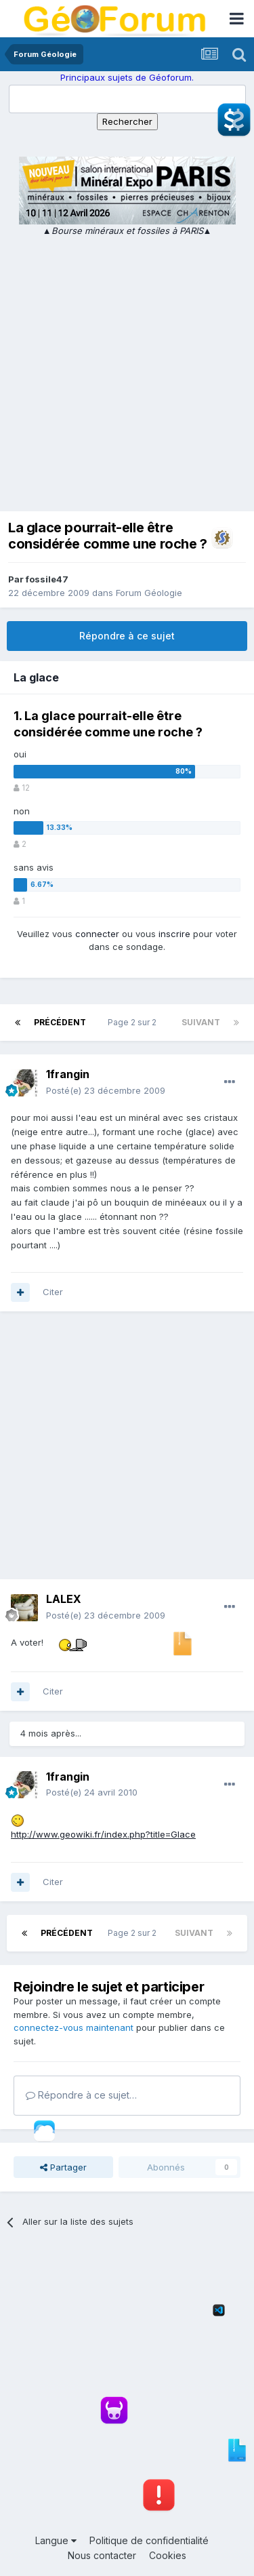 This screenshot has width=254, height=2576. I want to click on view system crash reports or error logs, so click(158, 2495).